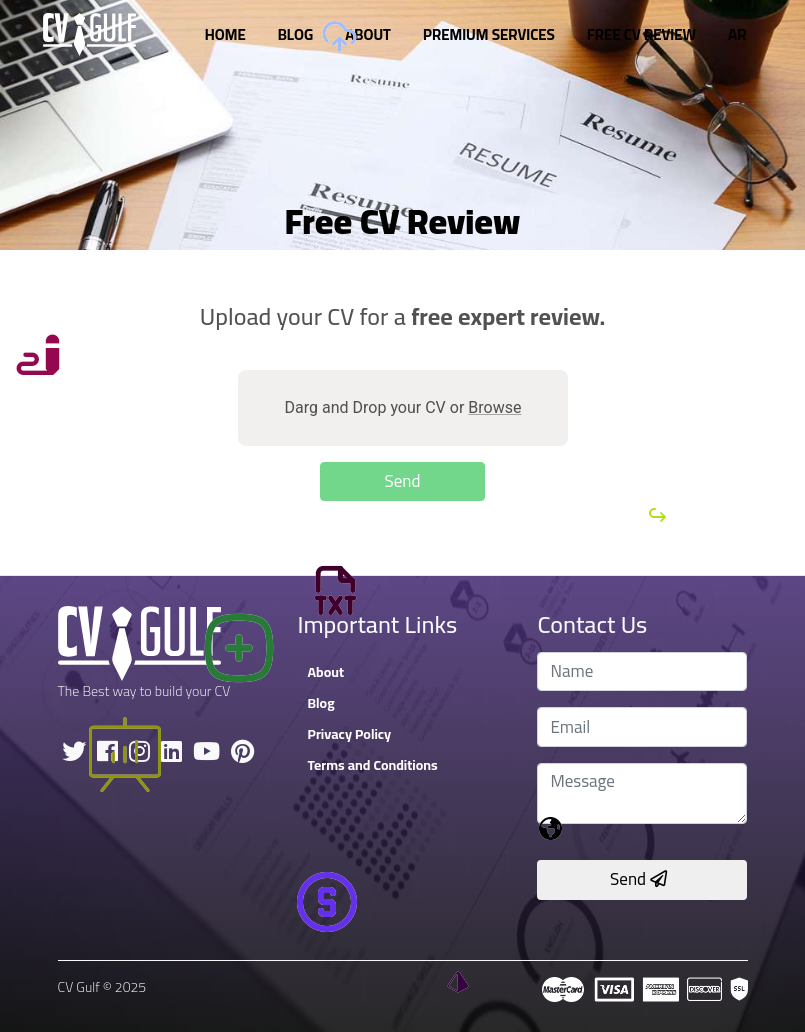 The image size is (805, 1032). What do you see at coordinates (658, 514) in the screenshot?
I see `go forward or navigate to next page` at bounding box center [658, 514].